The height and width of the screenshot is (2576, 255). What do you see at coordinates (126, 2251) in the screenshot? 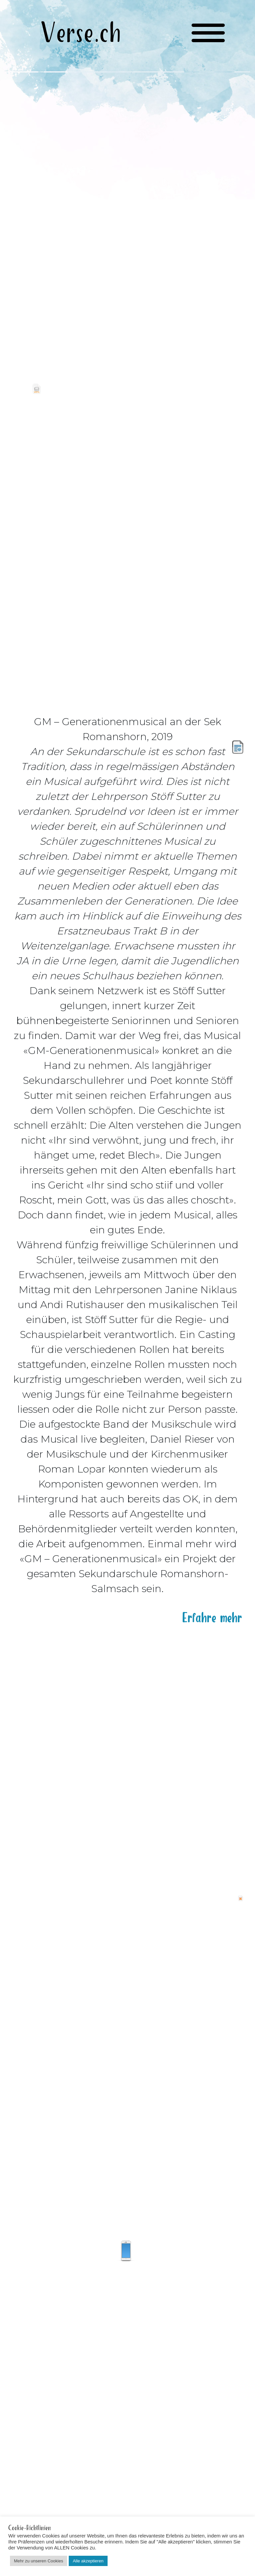
I see `connect or sync an iPhone device` at bounding box center [126, 2251].